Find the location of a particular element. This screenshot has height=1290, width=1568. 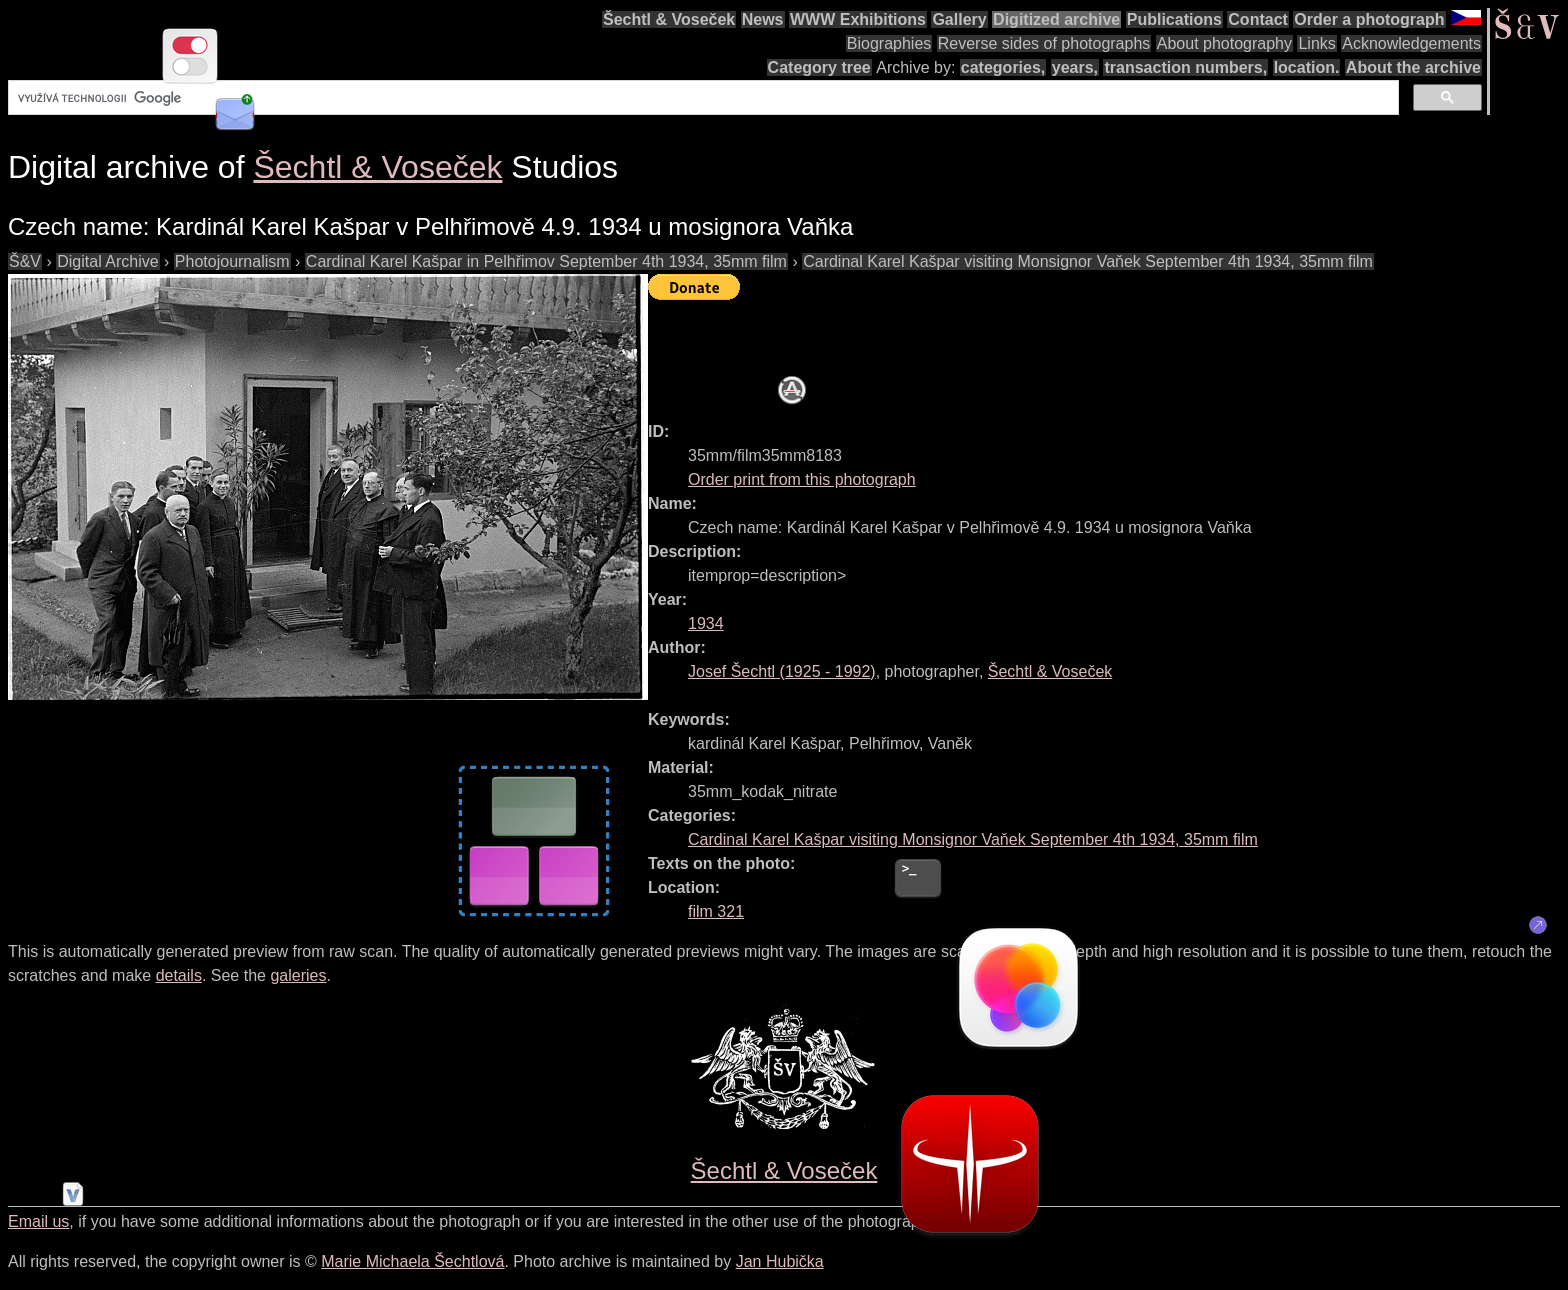

open Game Center app is located at coordinates (1018, 987).